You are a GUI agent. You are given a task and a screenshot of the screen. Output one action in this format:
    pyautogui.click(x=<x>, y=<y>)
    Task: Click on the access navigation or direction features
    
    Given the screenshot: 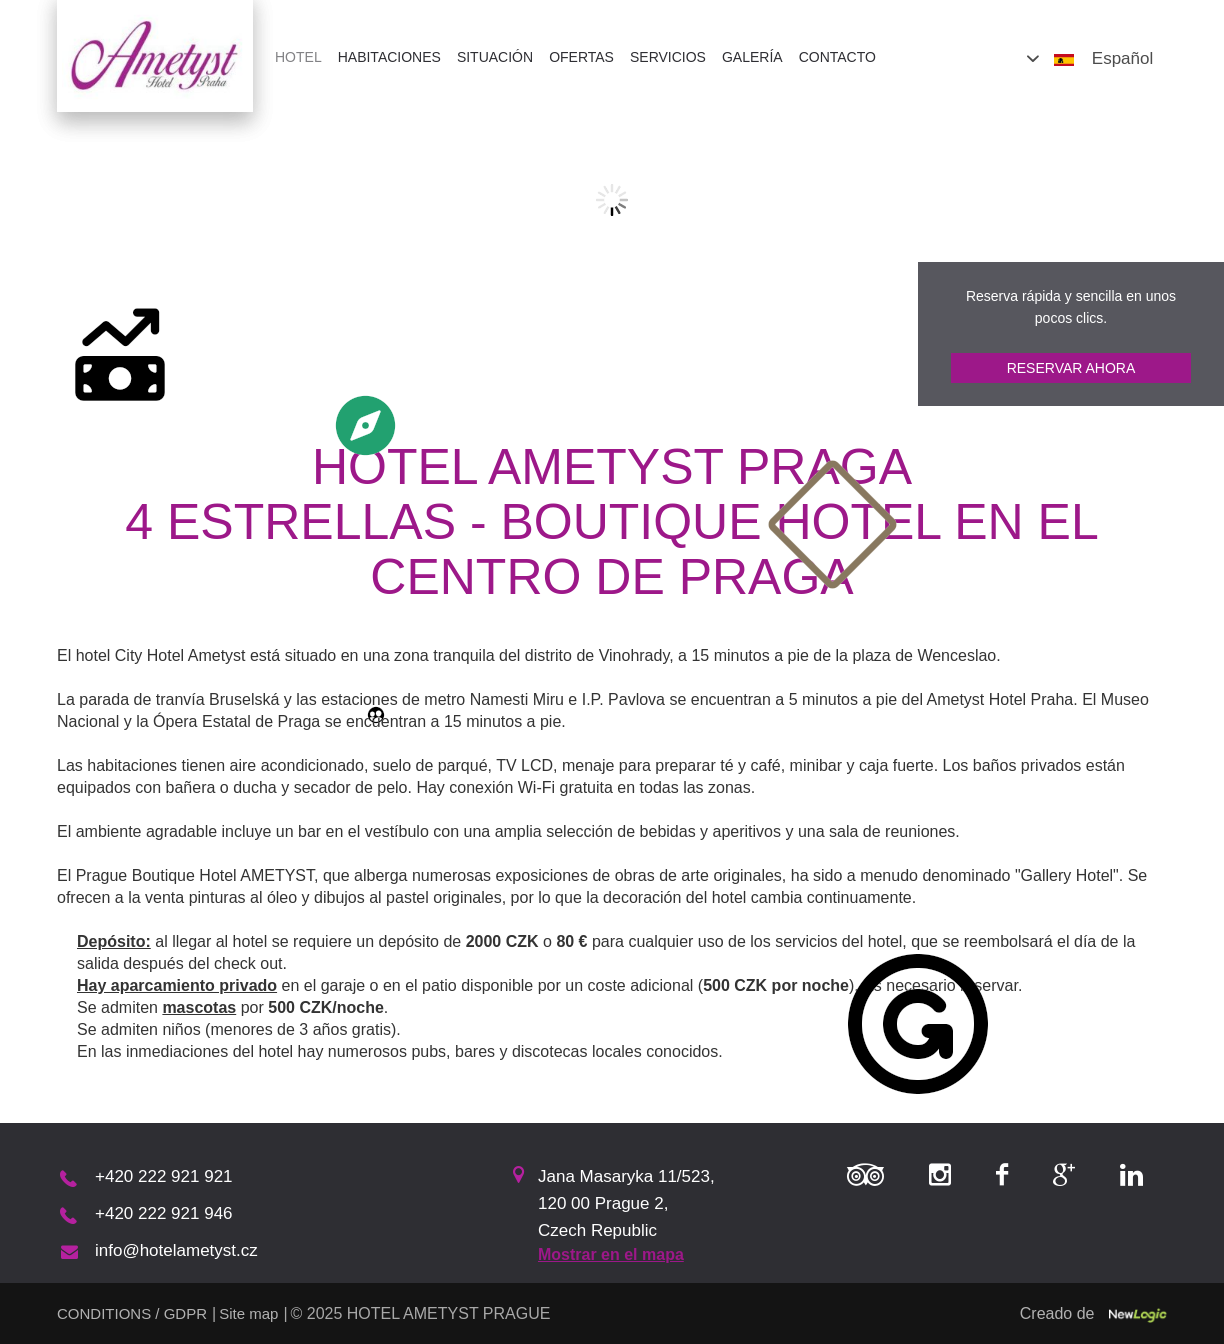 What is the action you would take?
    pyautogui.click(x=365, y=425)
    